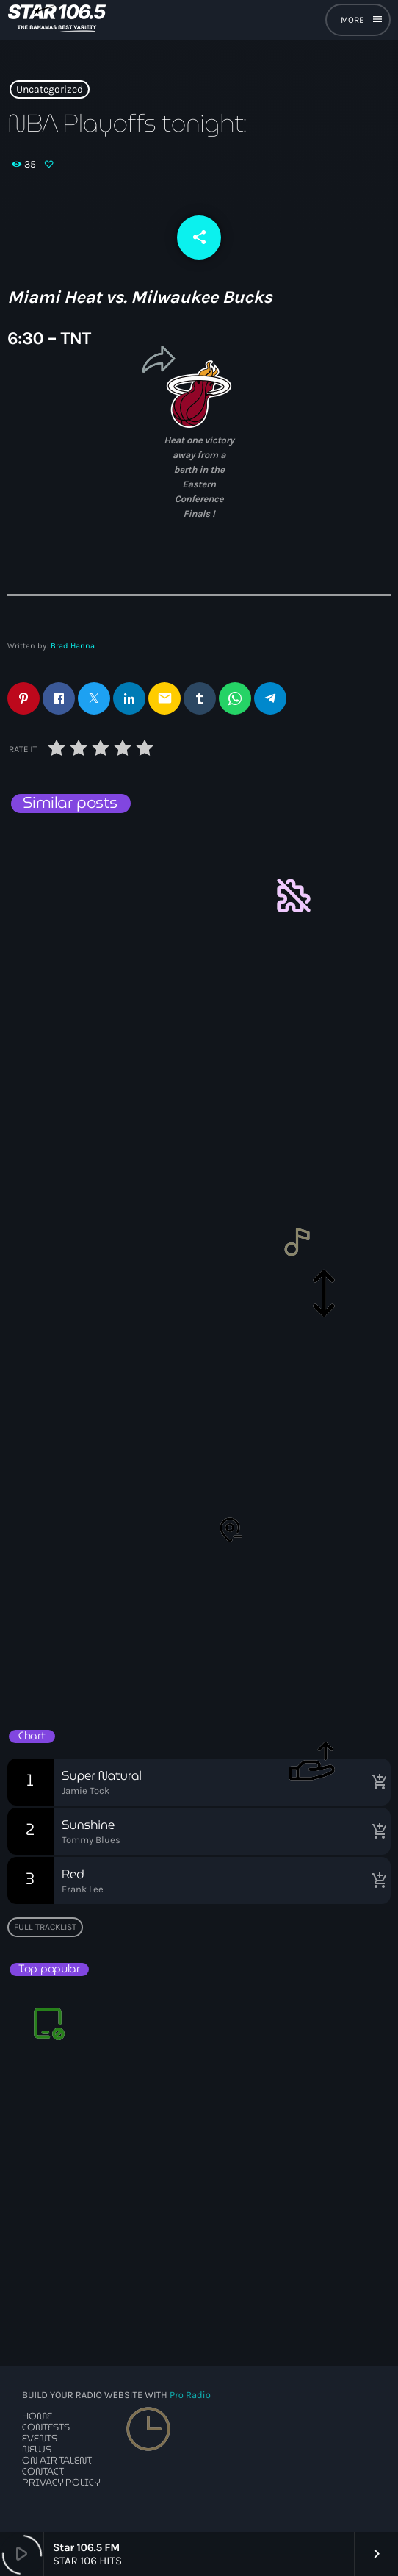 This screenshot has width=398, height=2576. Describe the element at coordinates (48, 2023) in the screenshot. I see `cancel iPad connection or pairing` at that location.